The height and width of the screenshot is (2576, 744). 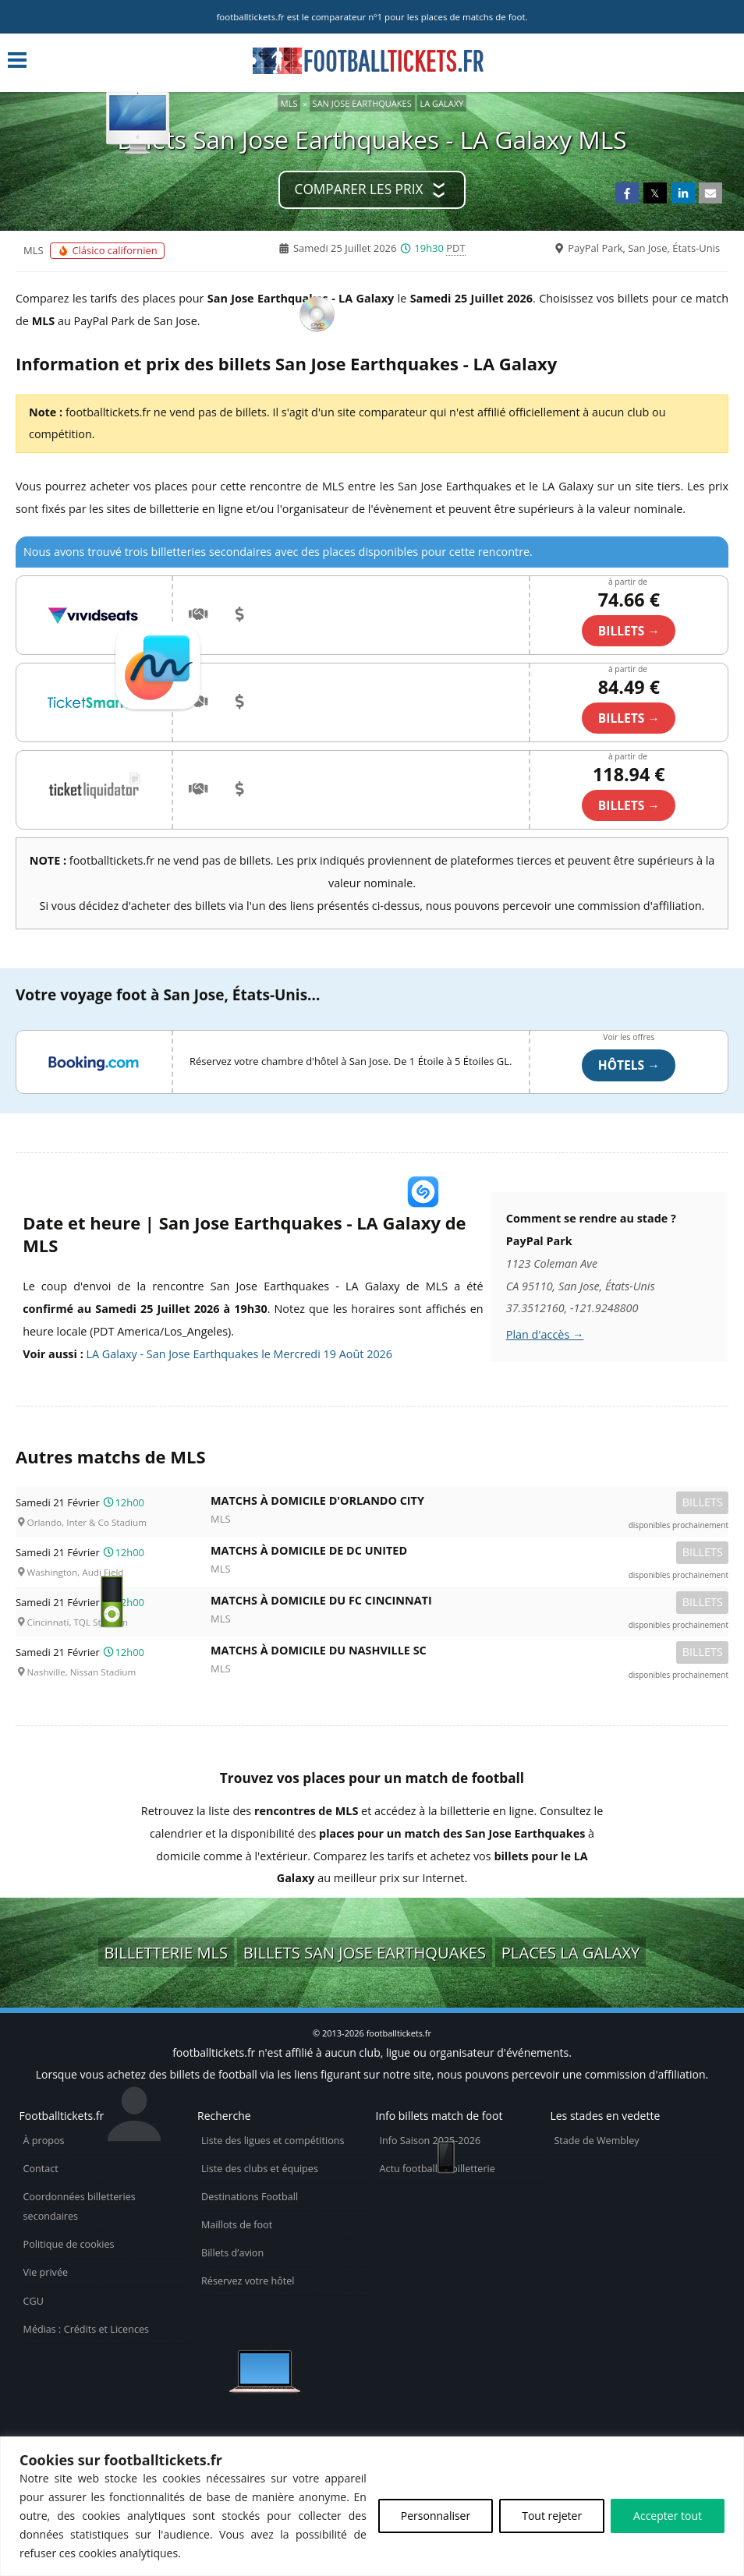 I want to click on guest user account, so click(x=134, y=2114).